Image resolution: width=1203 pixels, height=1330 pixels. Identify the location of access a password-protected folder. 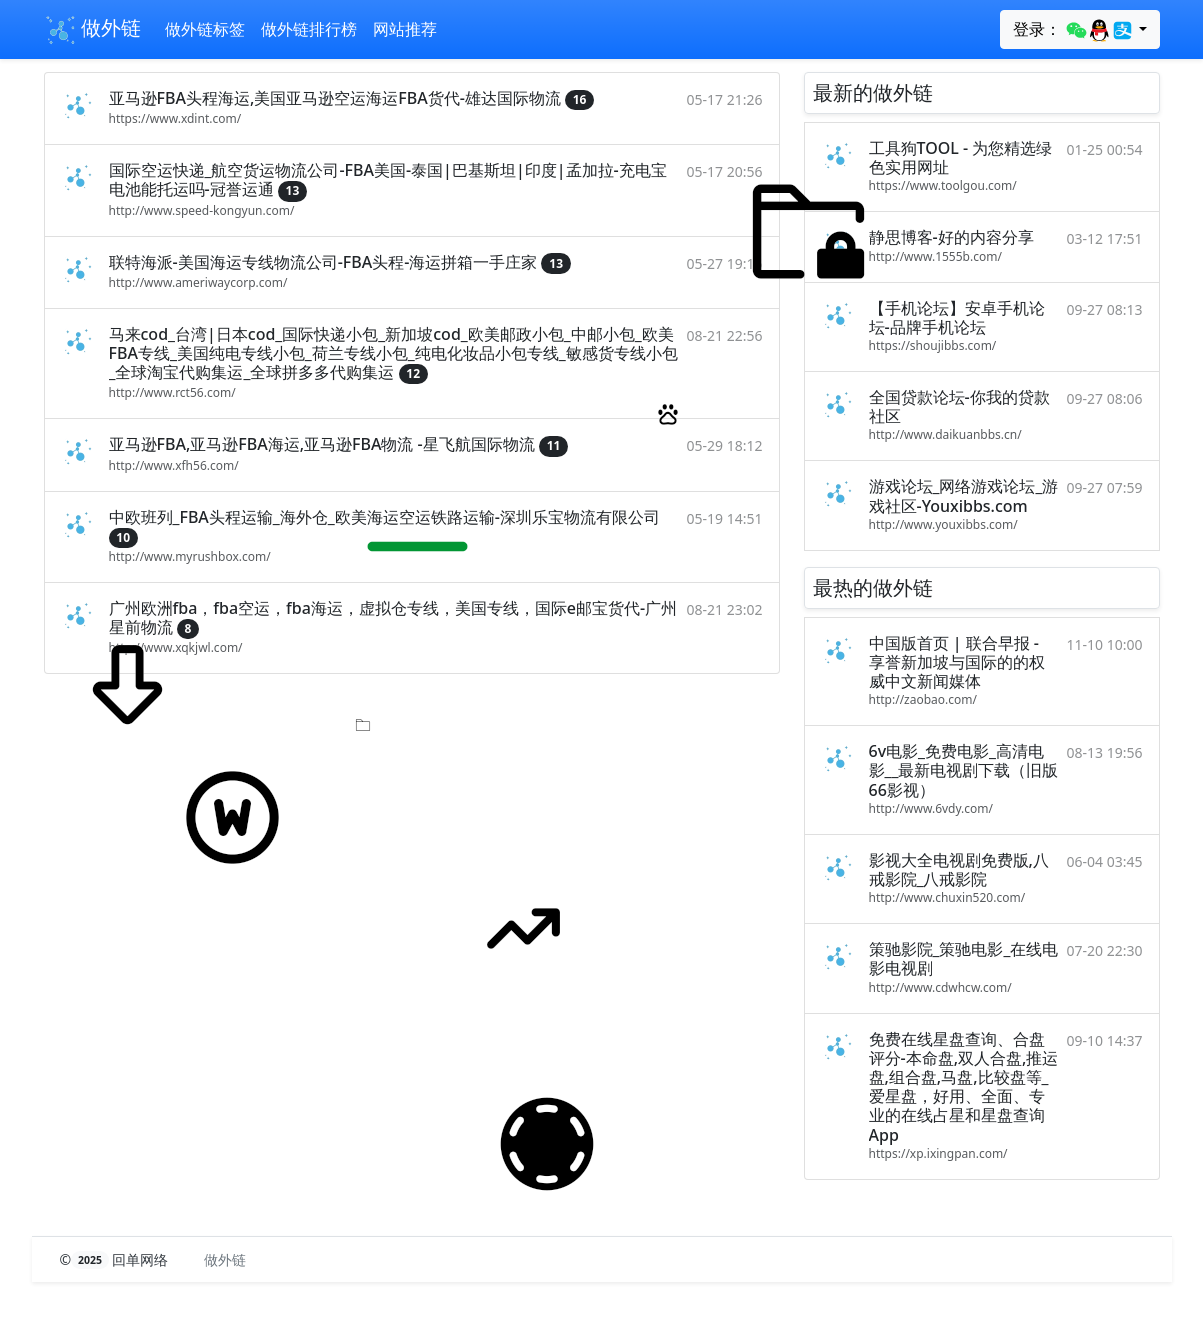
(808, 231).